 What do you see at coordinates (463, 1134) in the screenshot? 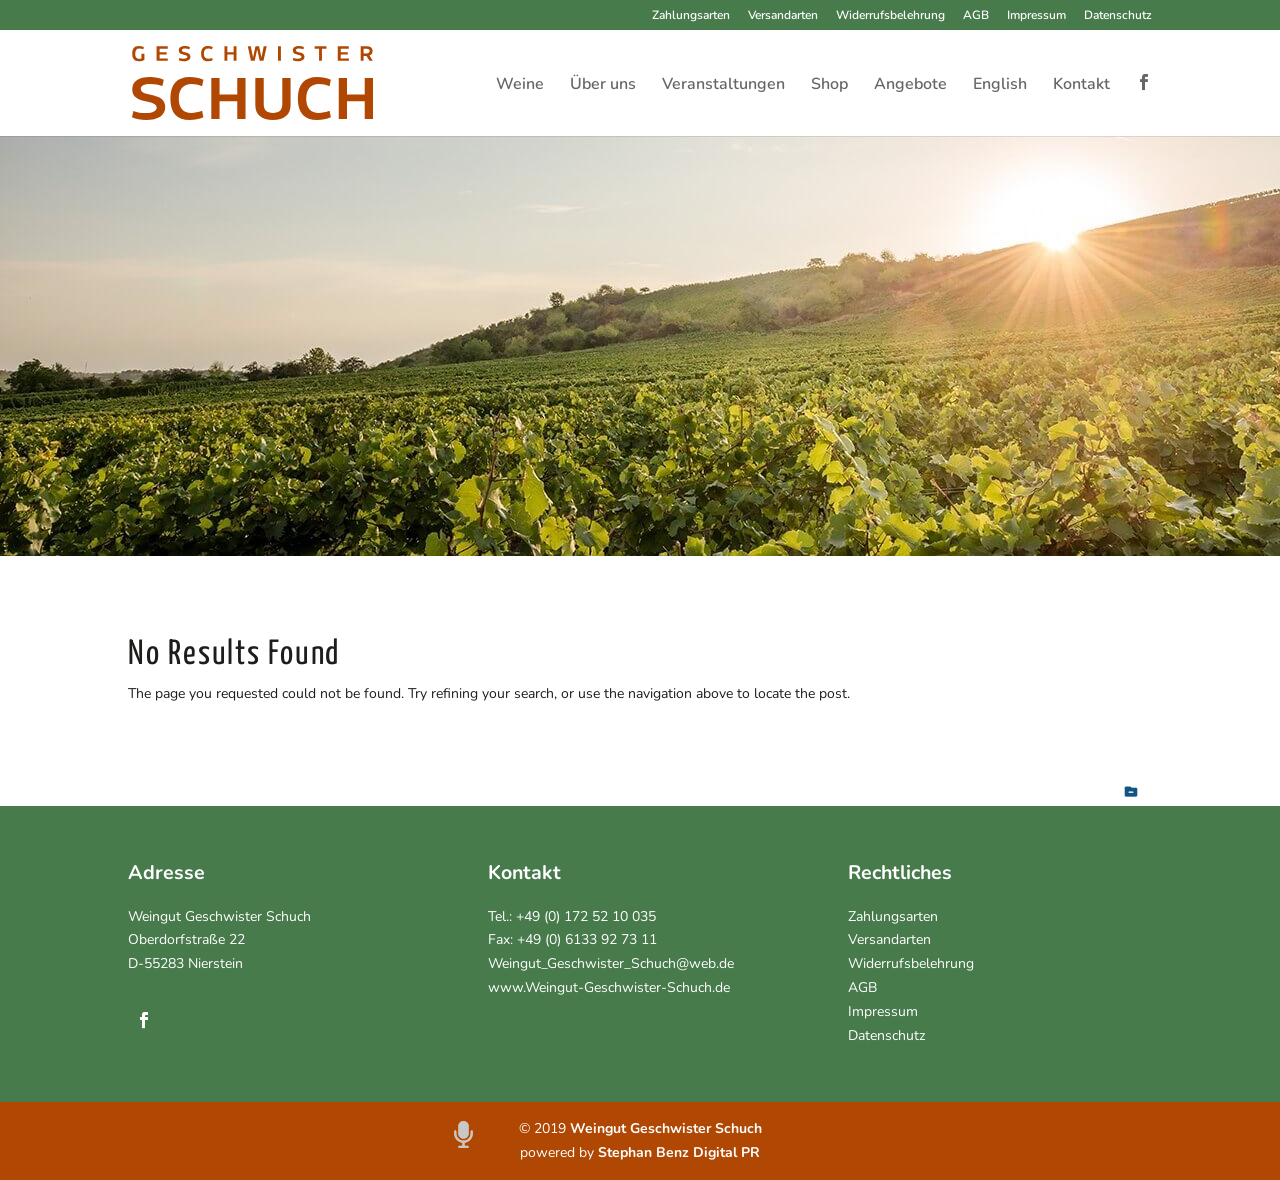
I see `tap to start voice input` at bounding box center [463, 1134].